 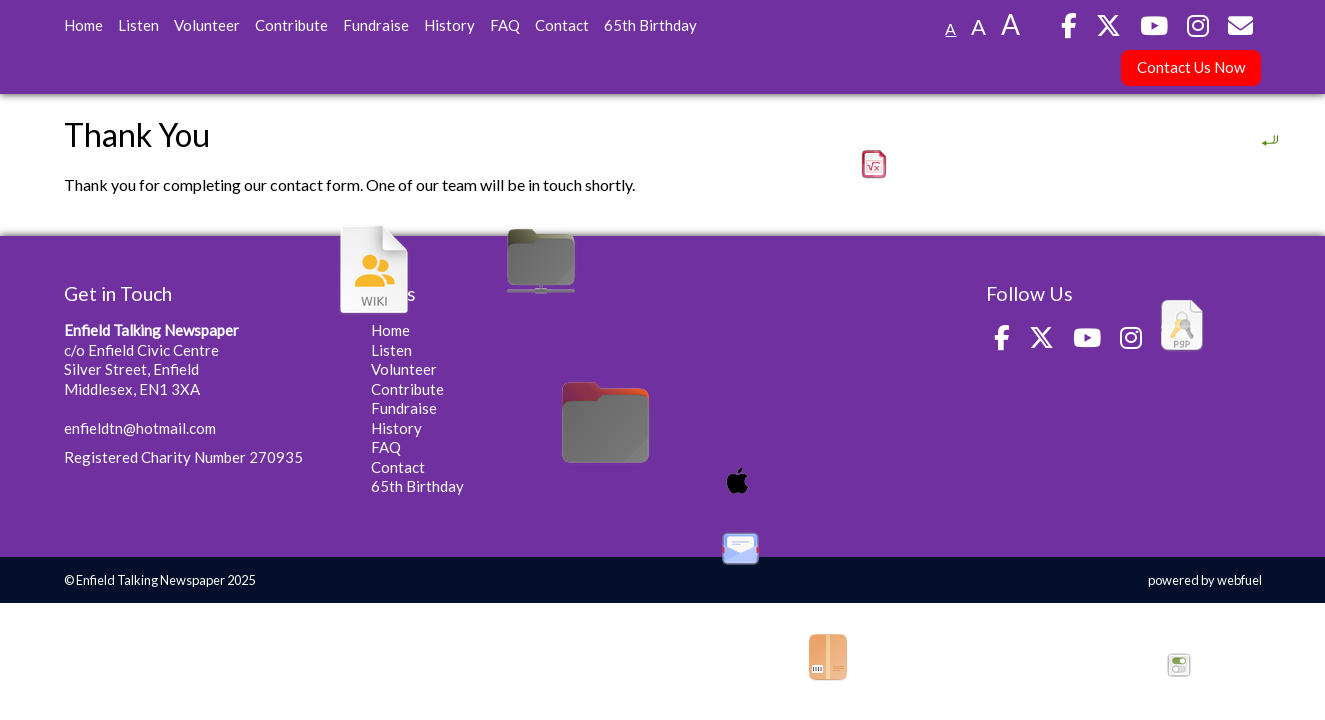 I want to click on reply to all recipients of an email, so click(x=1269, y=139).